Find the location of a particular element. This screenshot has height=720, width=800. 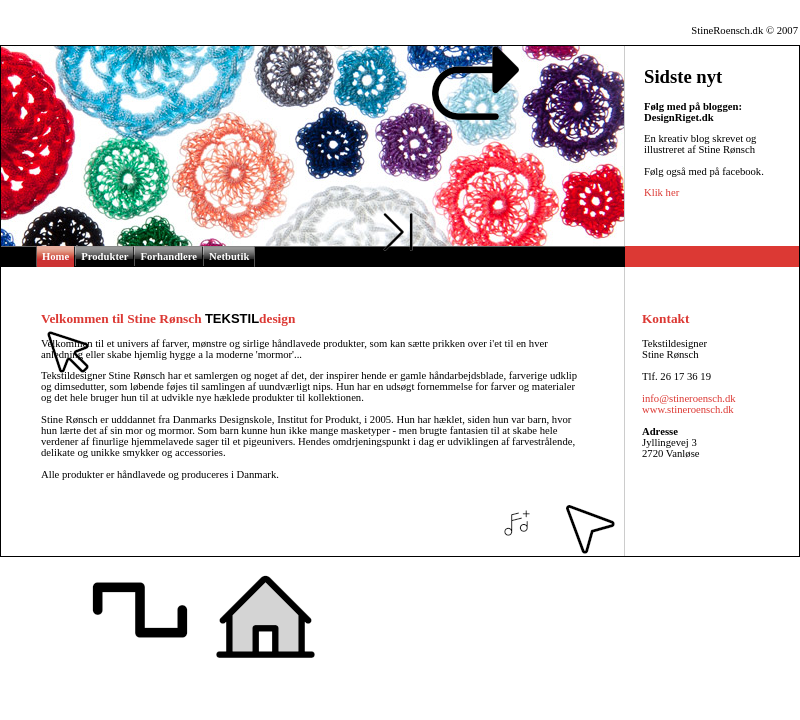

mouse pointer or cursor indicator is located at coordinates (68, 352).